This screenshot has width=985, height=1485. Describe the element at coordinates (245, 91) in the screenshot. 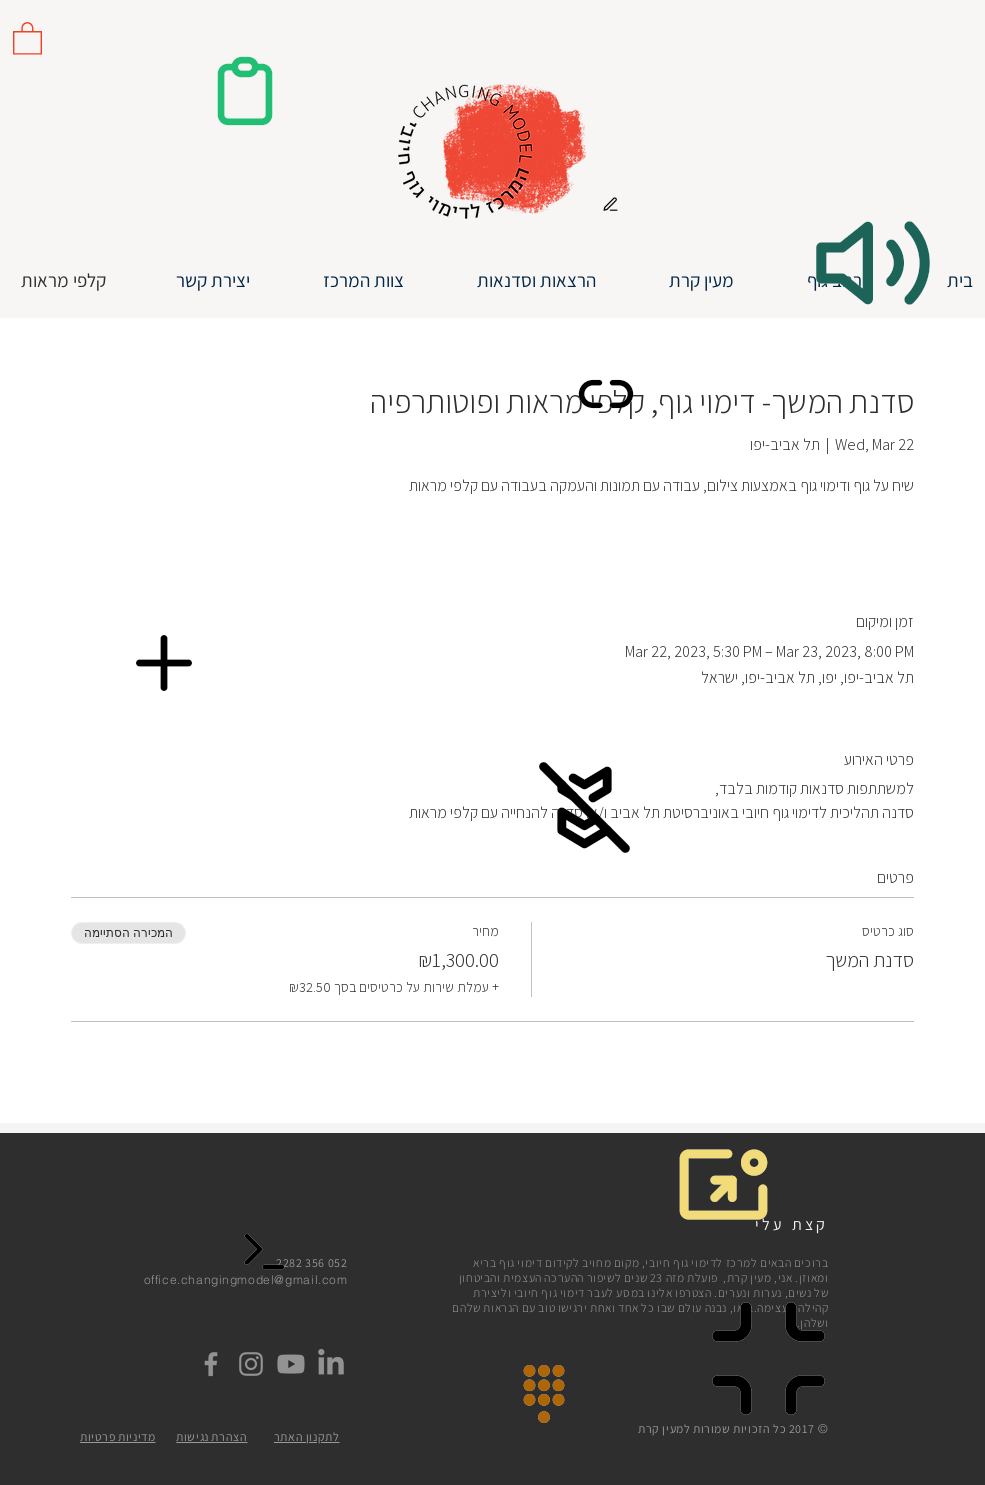

I see `copy to clipboard` at that location.